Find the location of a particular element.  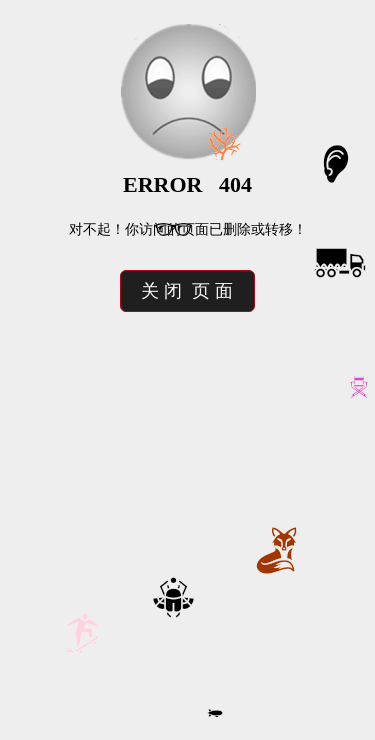

access skateboarding games or activities is located at coordinates (81, 633).